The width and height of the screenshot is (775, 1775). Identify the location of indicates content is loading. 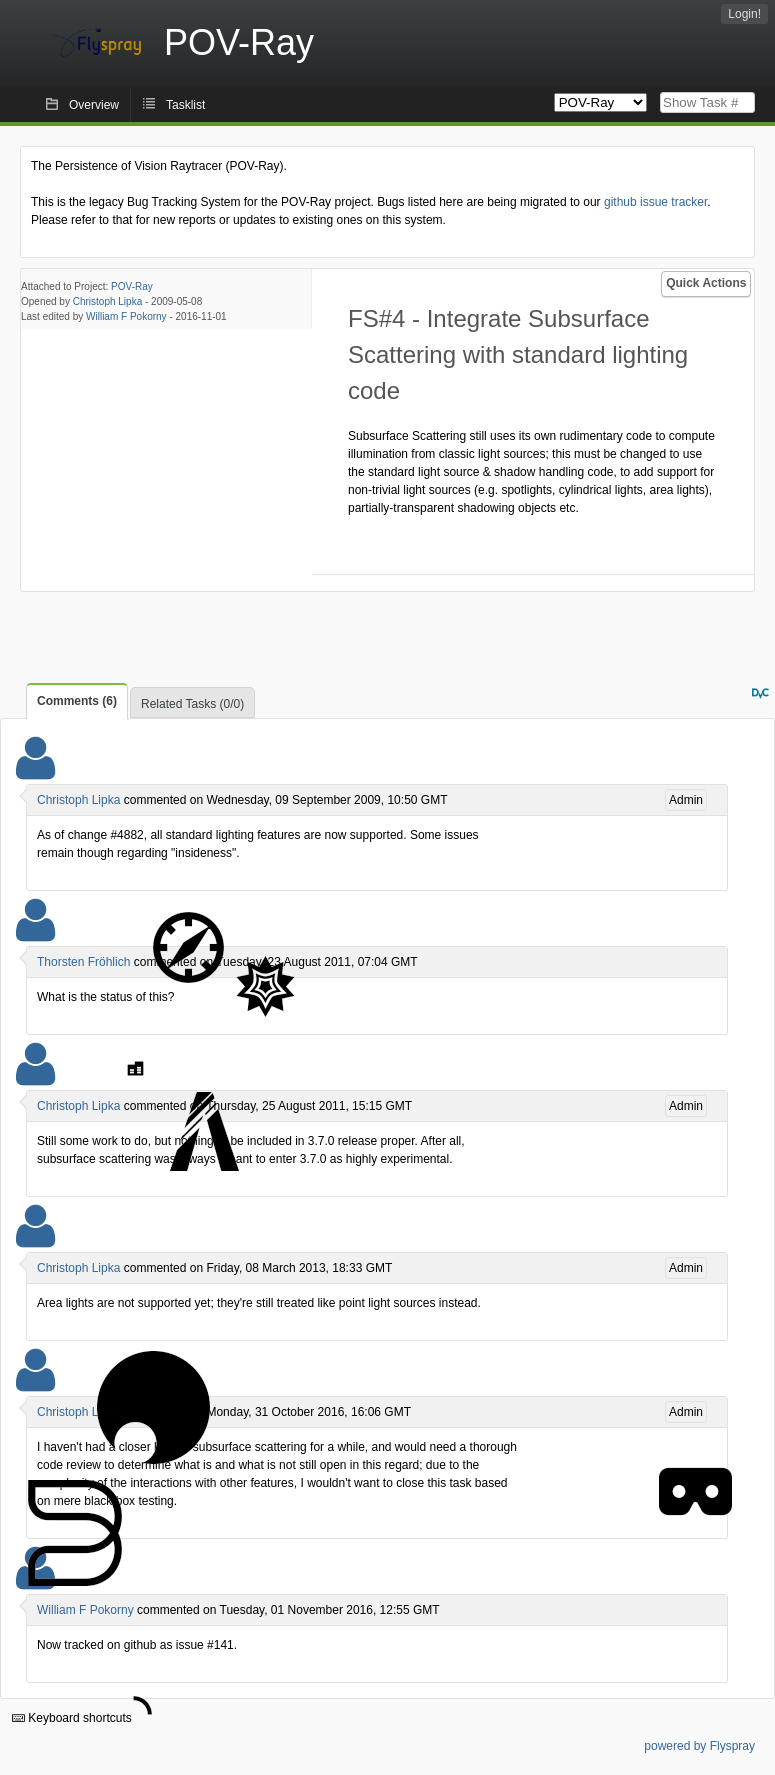
(133, 1714).